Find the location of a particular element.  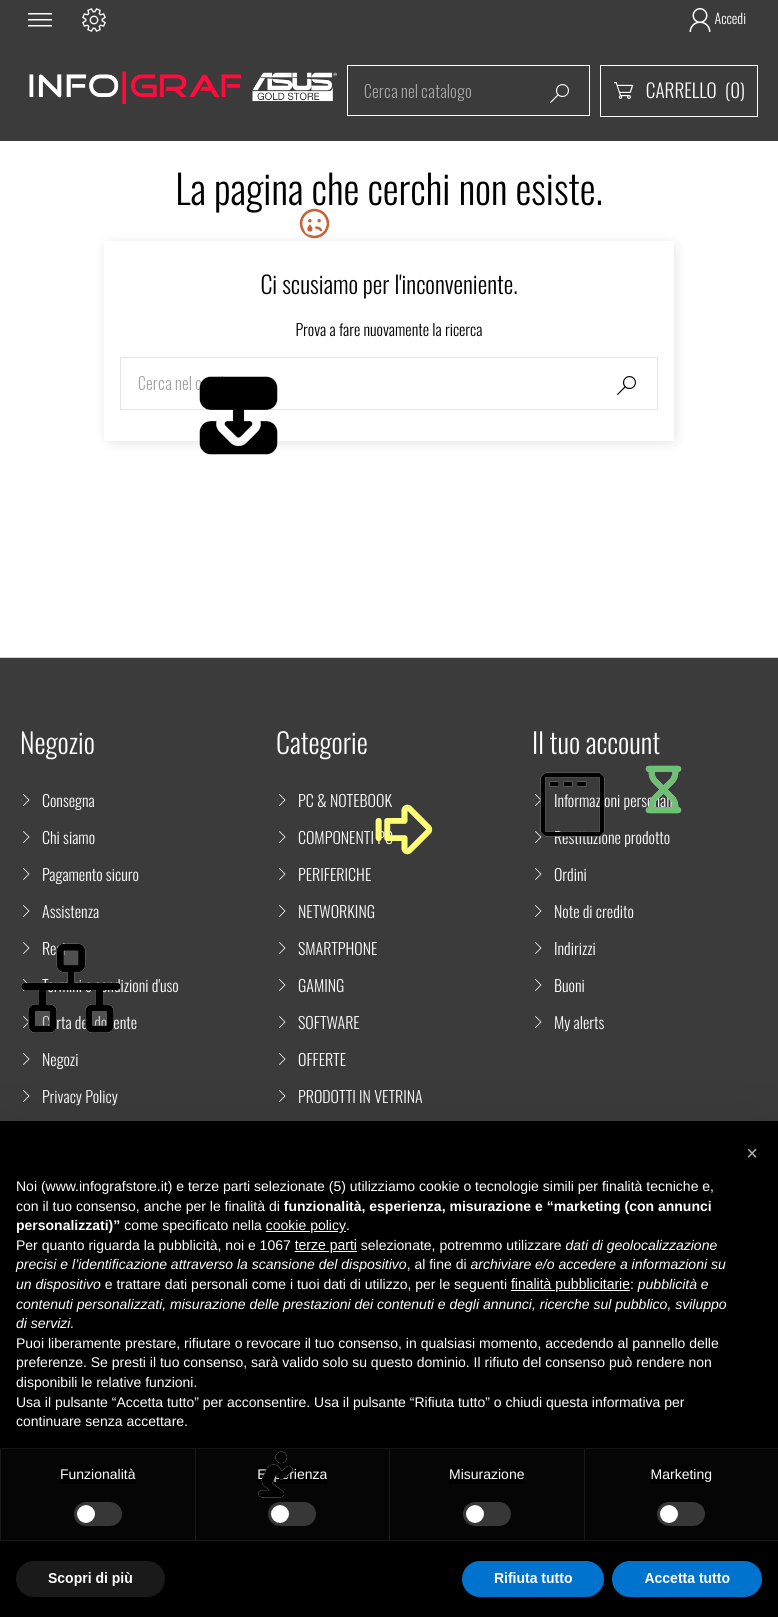

view network topology or connected devices is located at coordinates (71, 990).